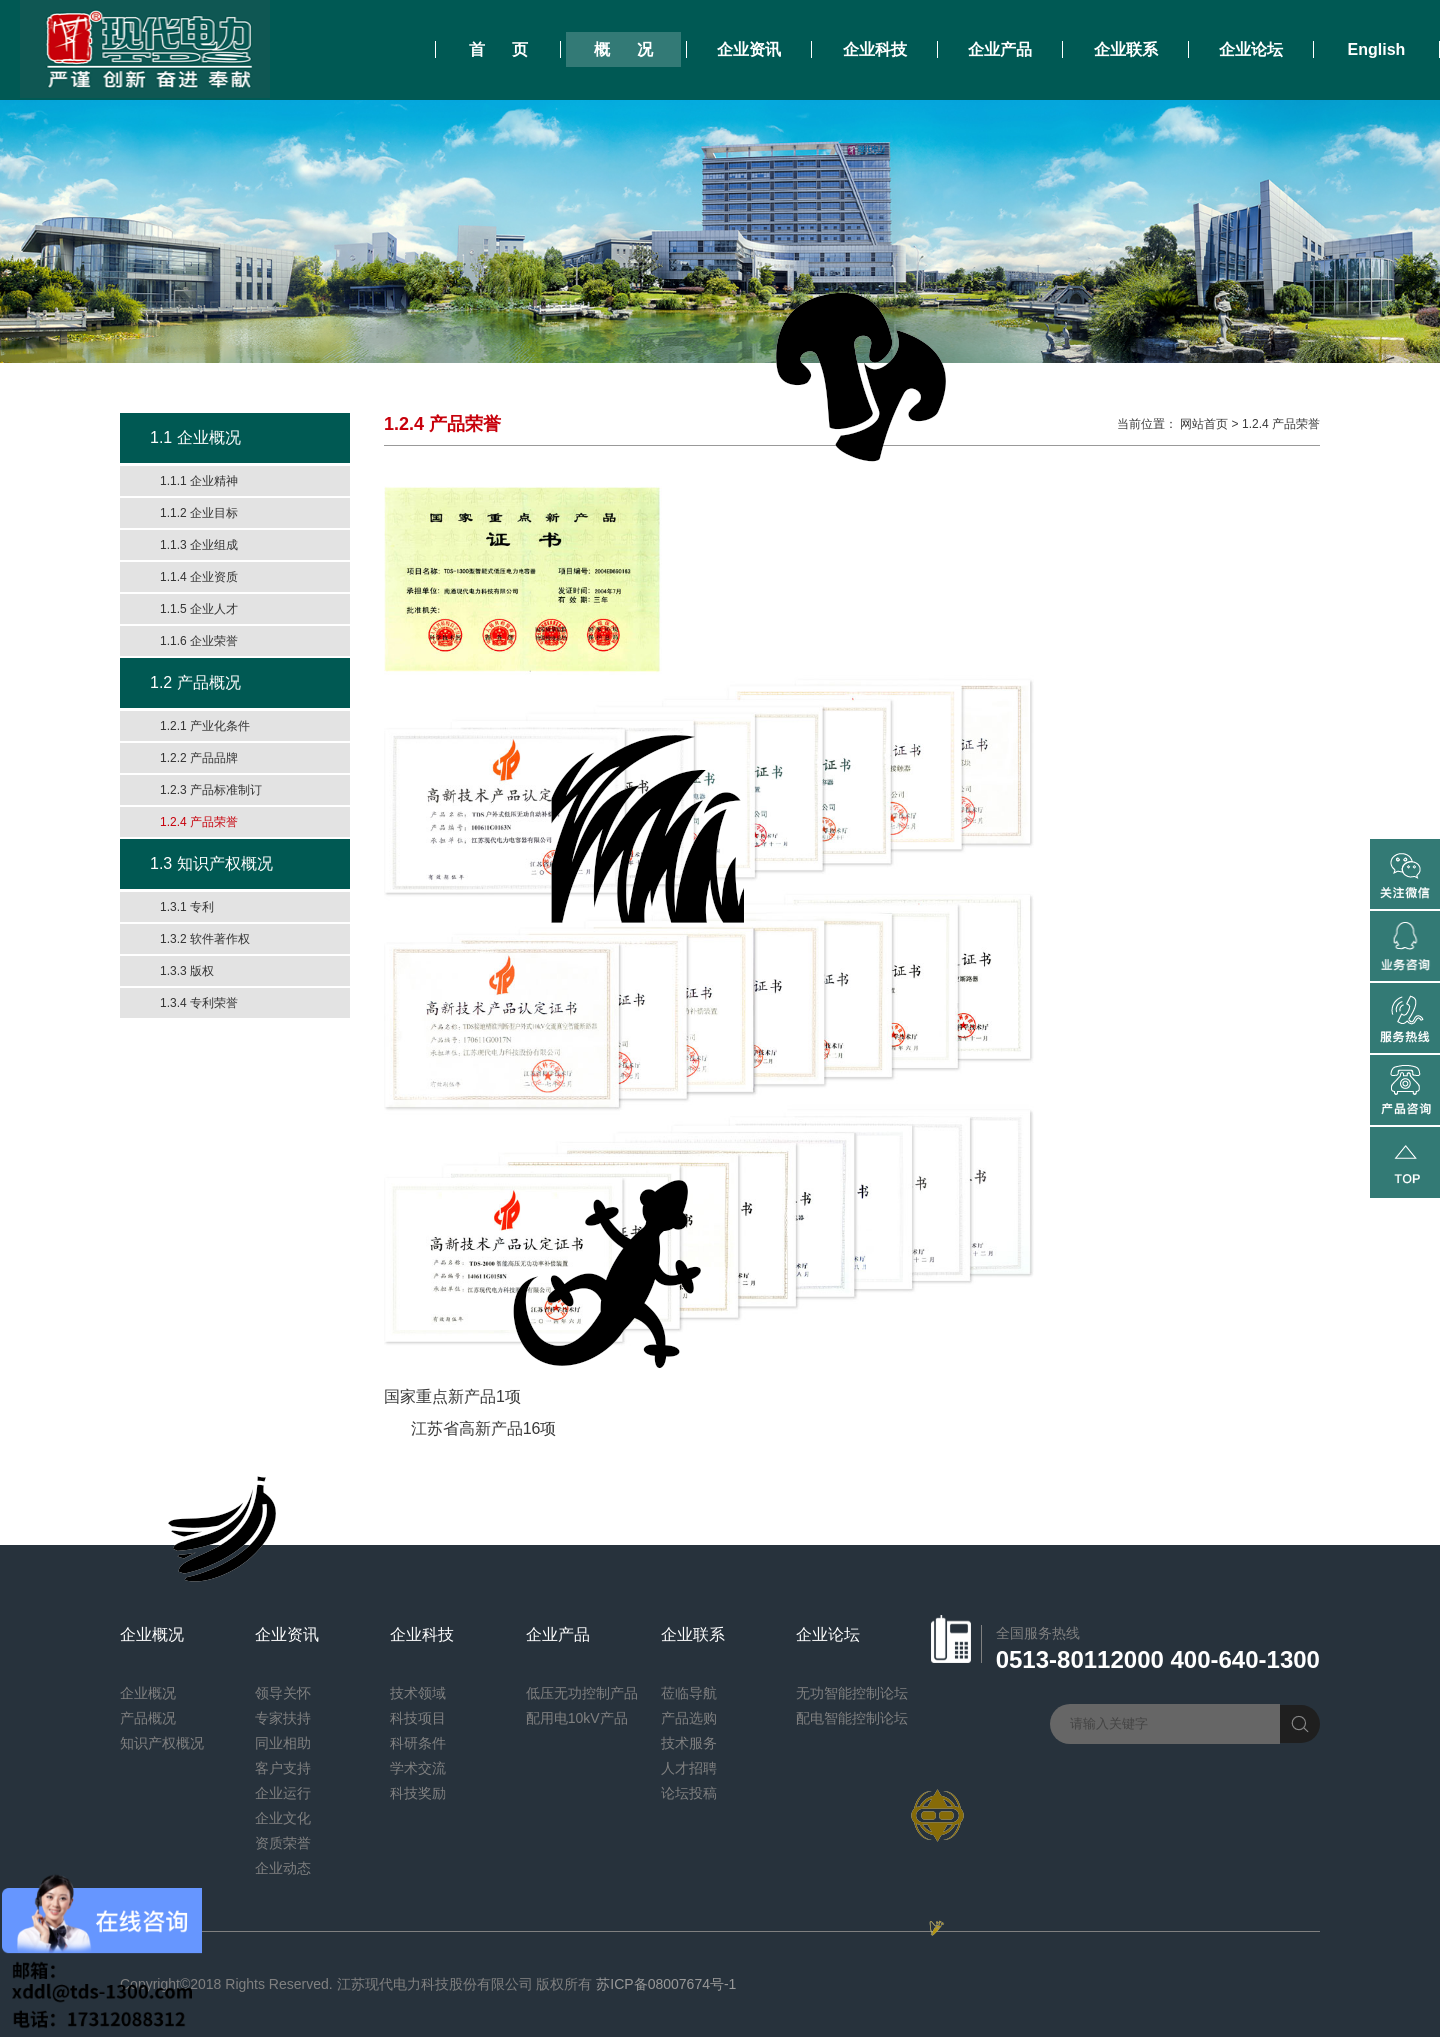 This screenshot has width=1440, height=2037. What do you see at coordinates (937, 1815) in the screenshot?
I see `virtual reality or VR mode toggle` at bounding box center [937, 1815].